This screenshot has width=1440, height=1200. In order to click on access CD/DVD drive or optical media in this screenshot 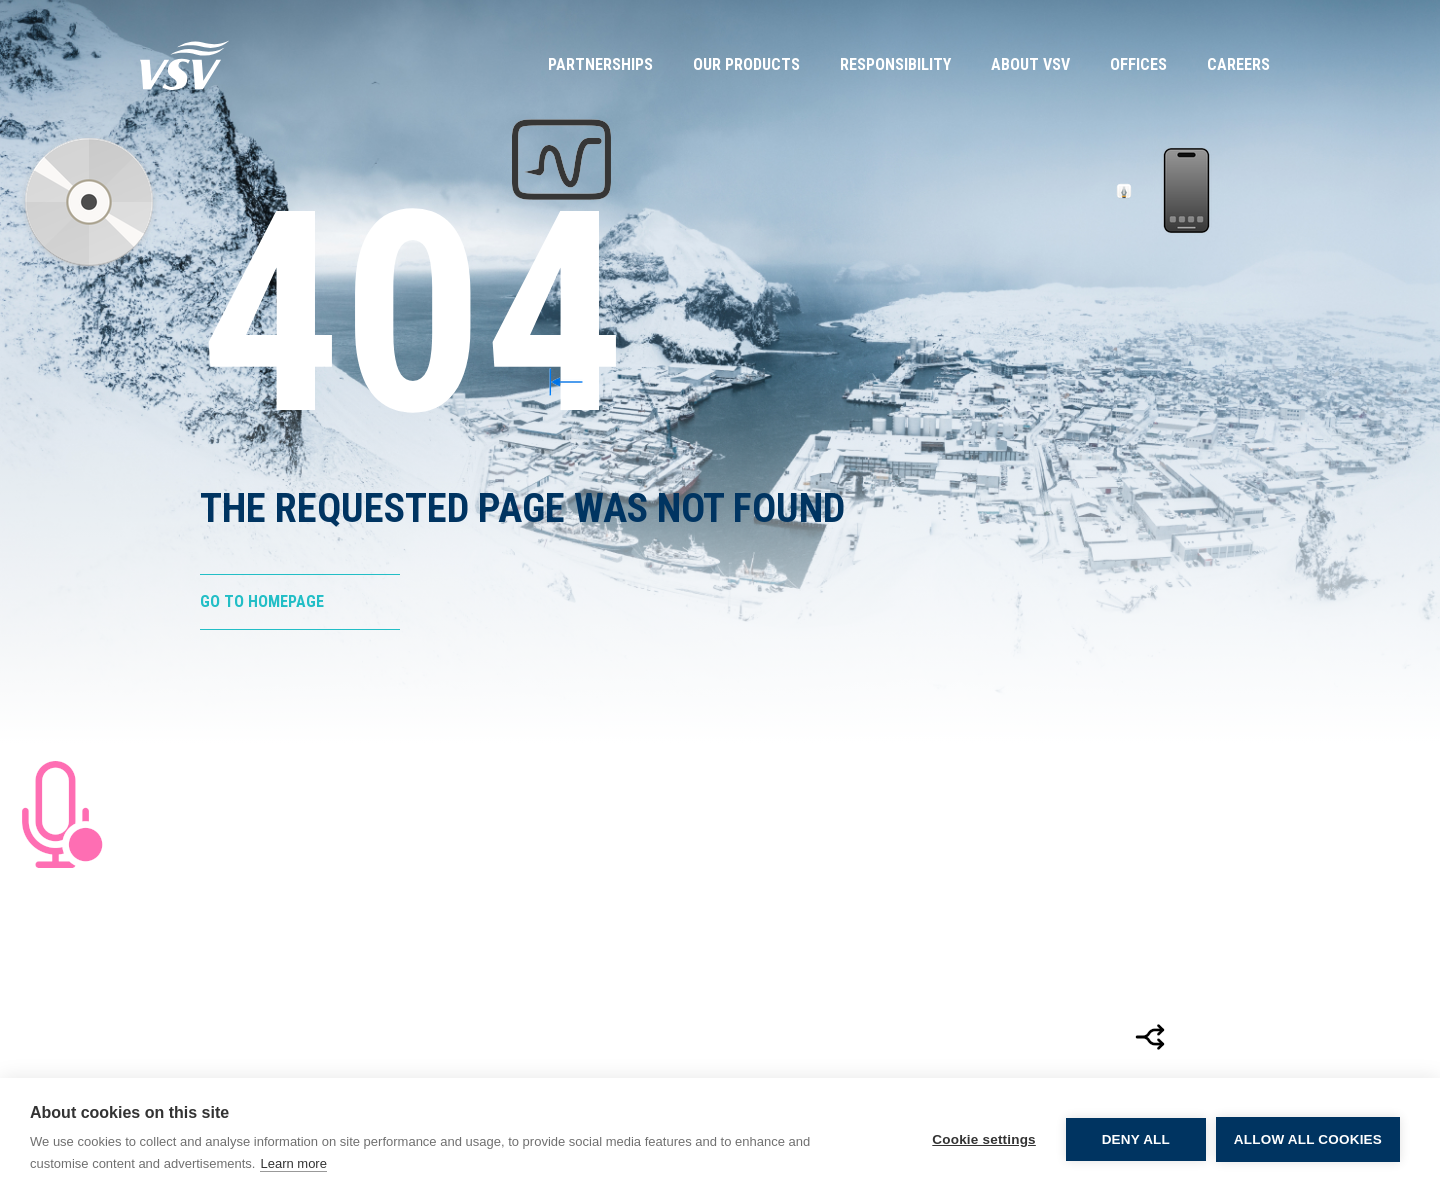, I will do `click(89, 202)`.